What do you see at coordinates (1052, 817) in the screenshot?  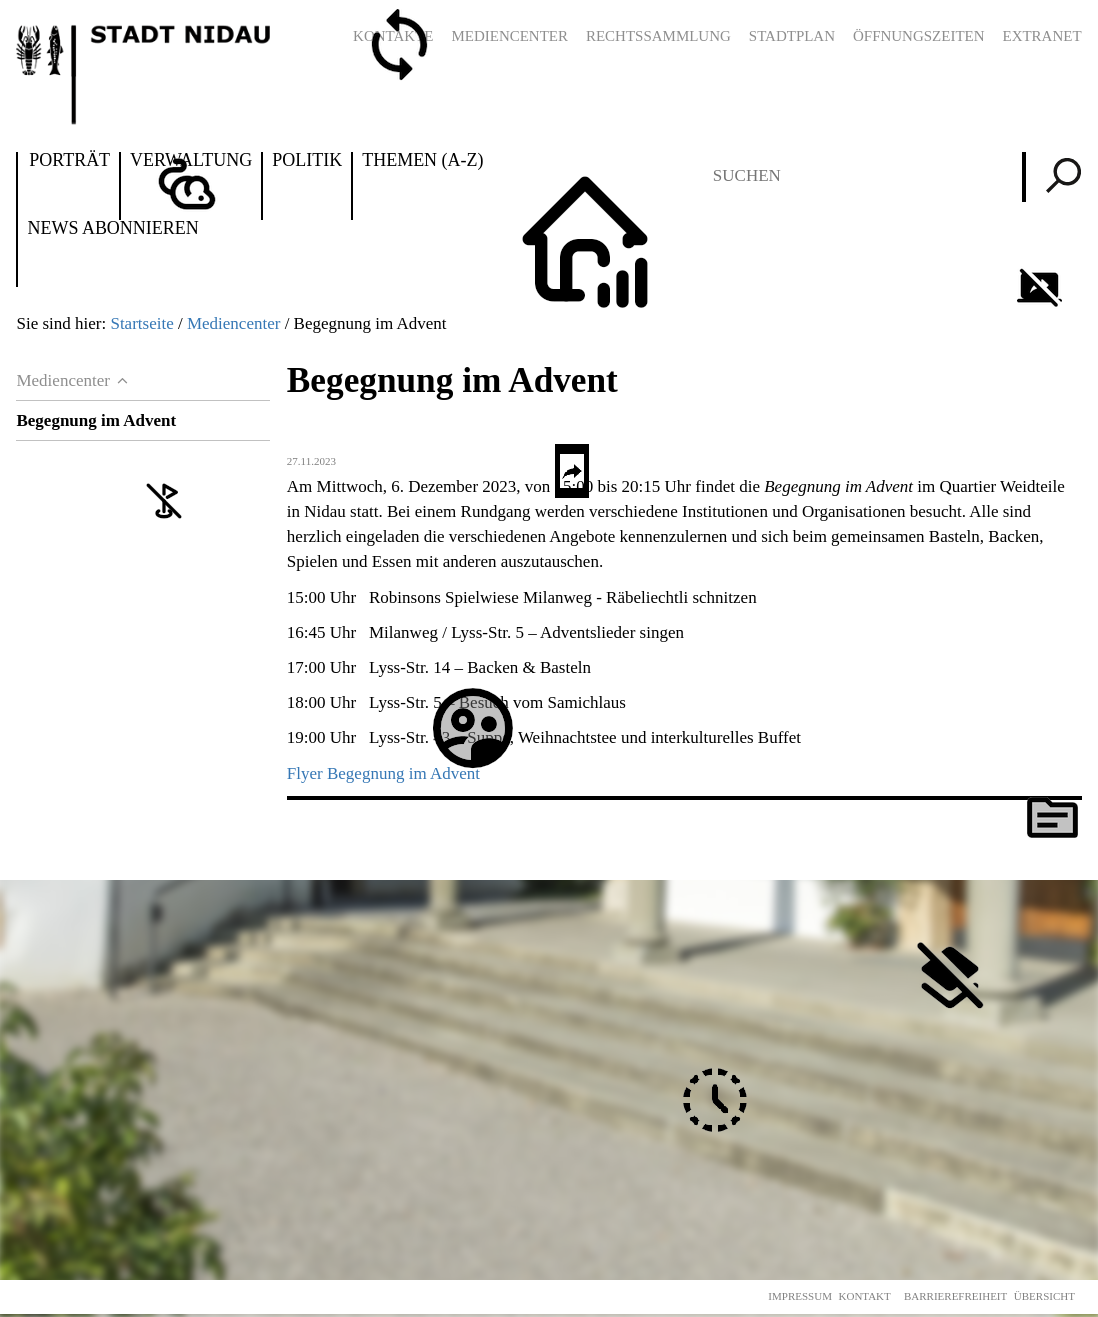 I see `browse topics or categories` at bounding box center [1052, 817].